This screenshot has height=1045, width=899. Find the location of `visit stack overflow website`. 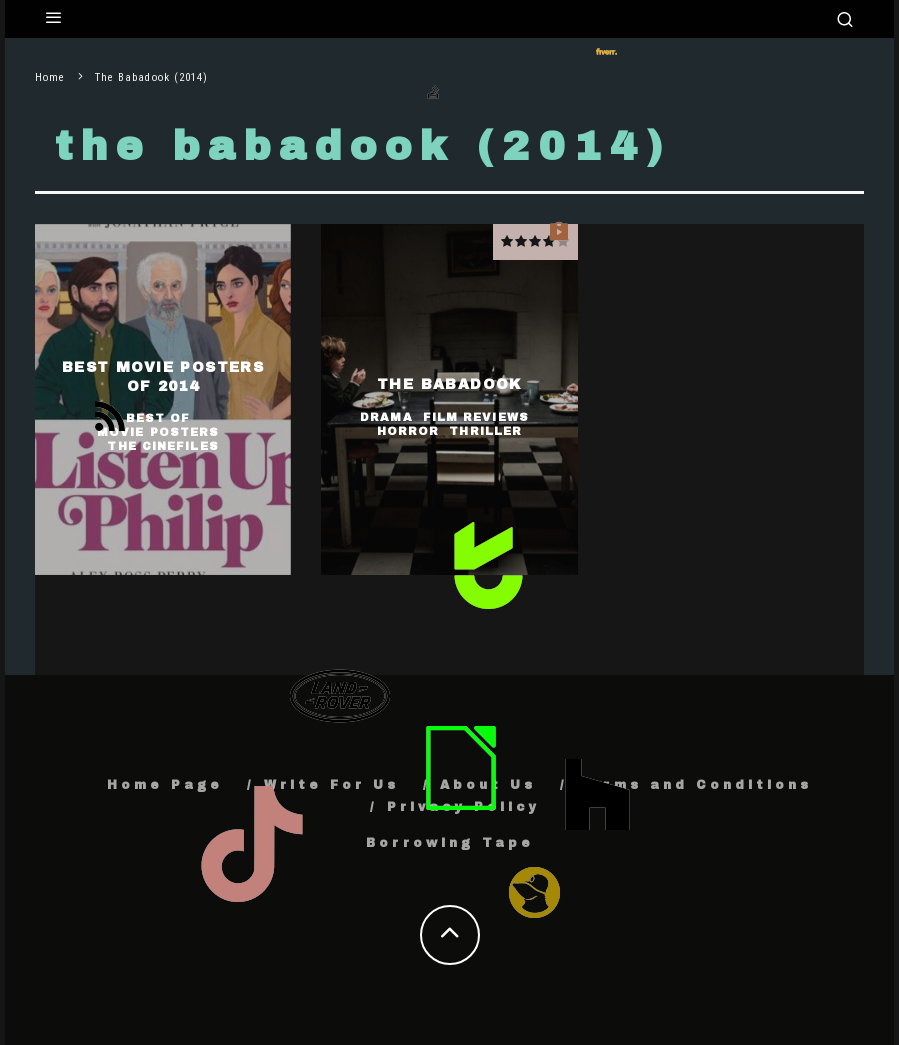

visit stack overflow website is located at coordinates (433, 92).